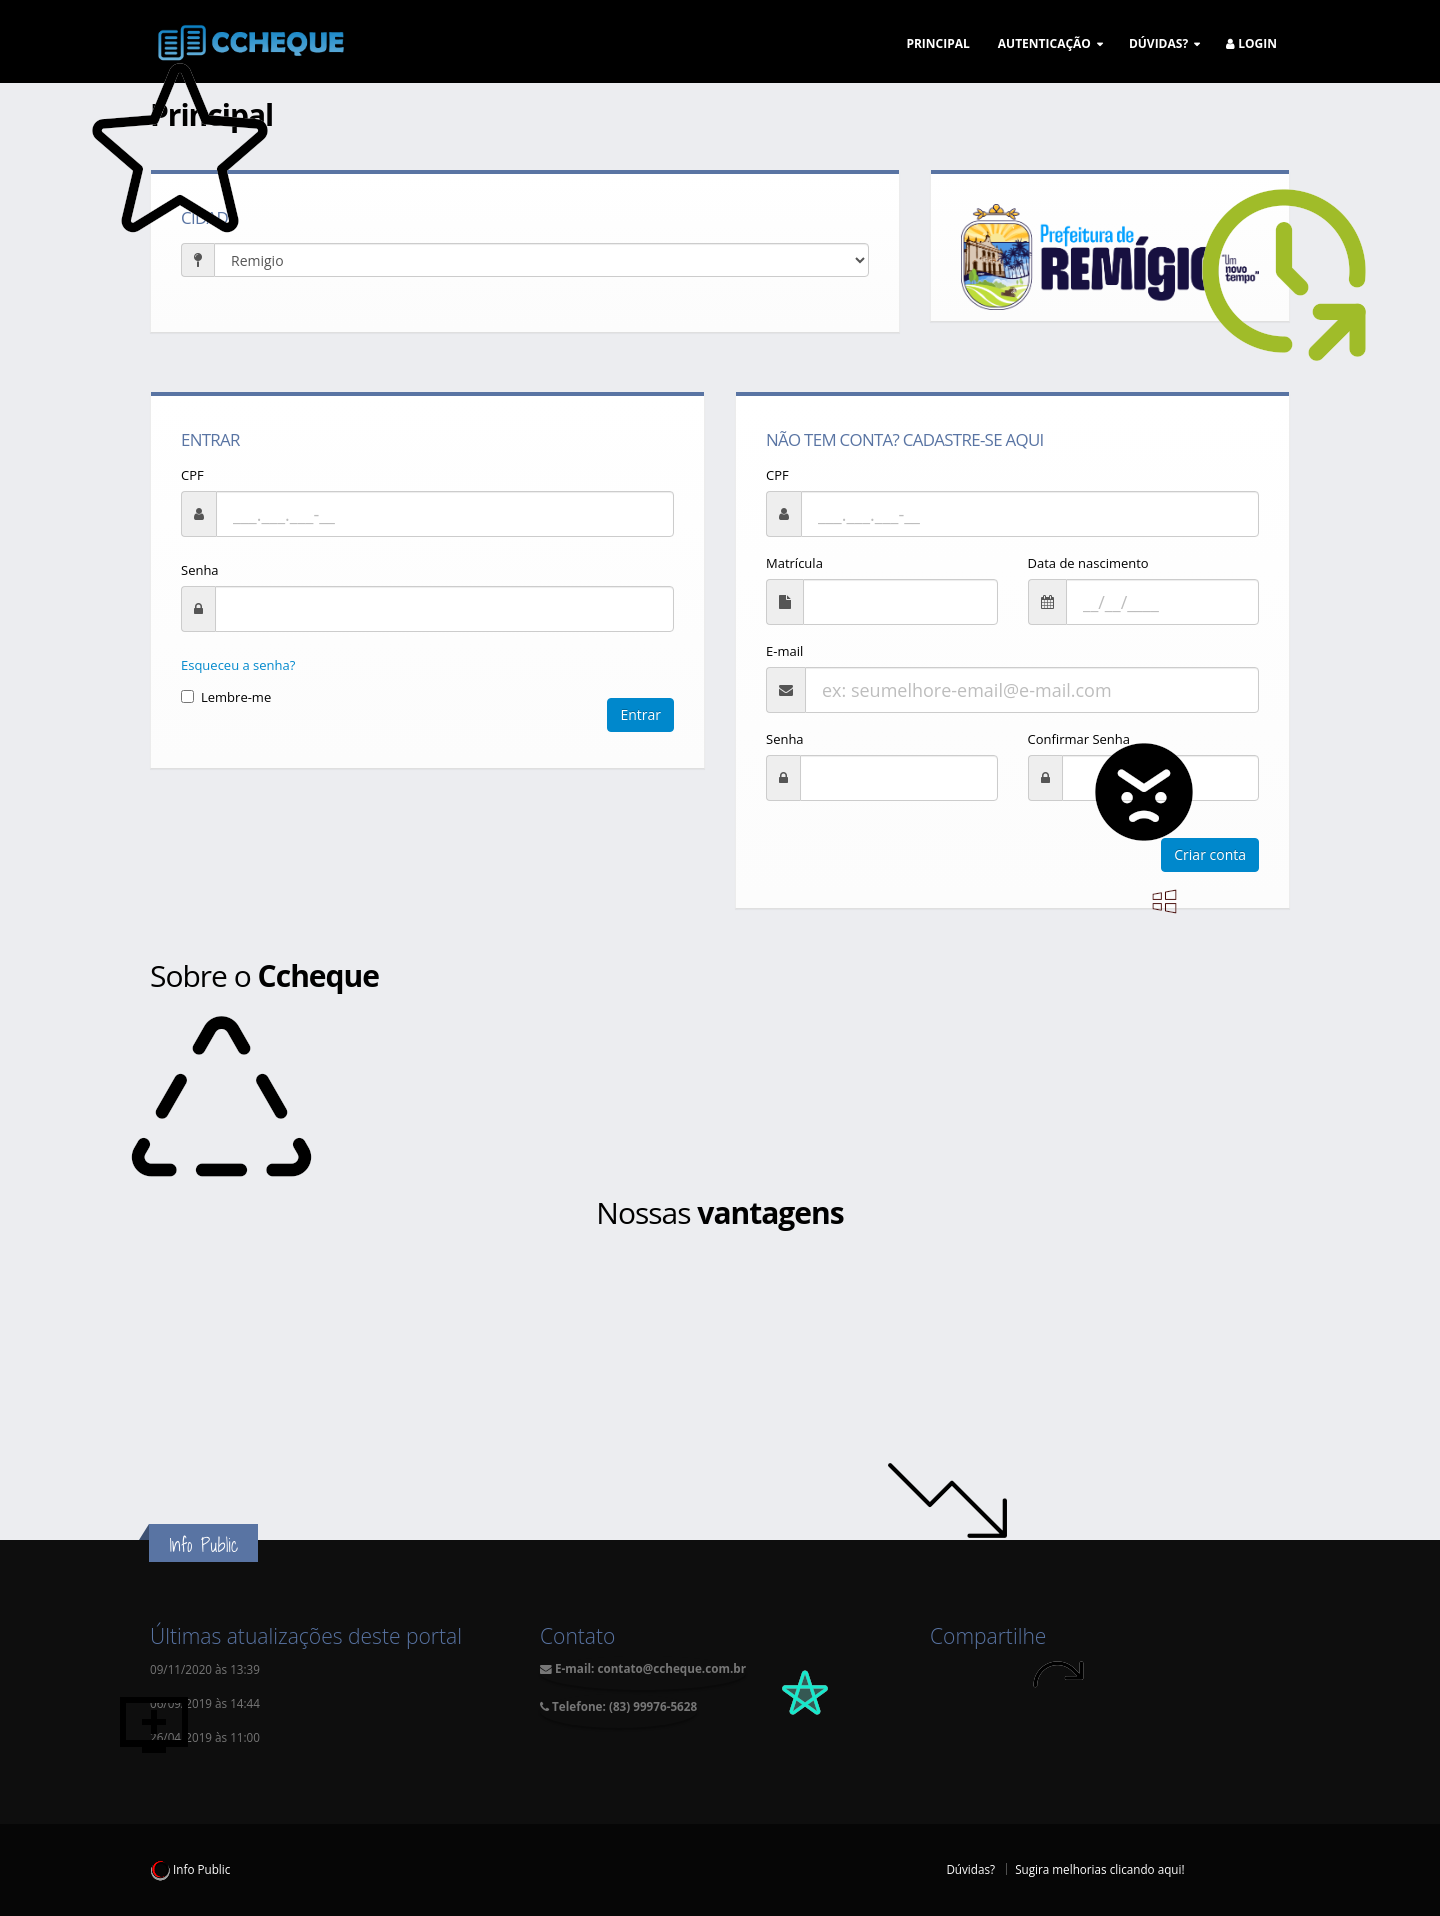  Describe the element at coordinates (180, 151) in the screenshot. I see `add to favorites` at that location.